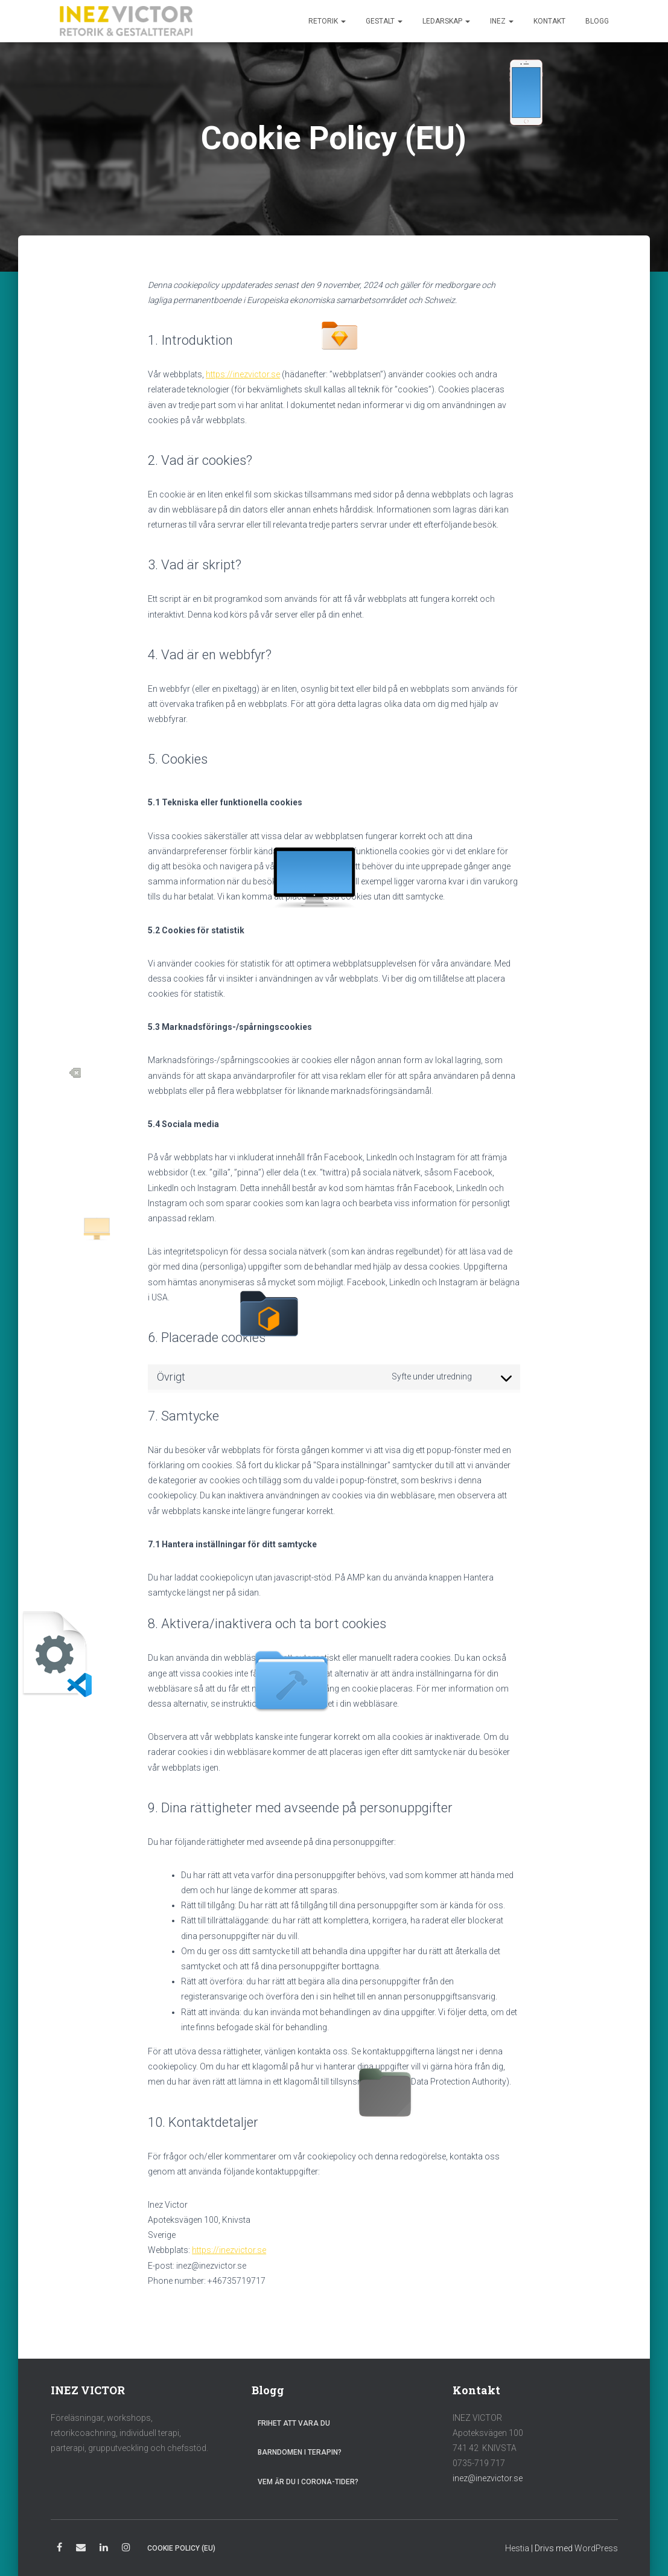 This screenshot has height=2576, width=668. What do you see at coordinates (526, 94) in the screenshot?
I see `iPhone 7 Plus device icon` at bounding box center [526, 94].